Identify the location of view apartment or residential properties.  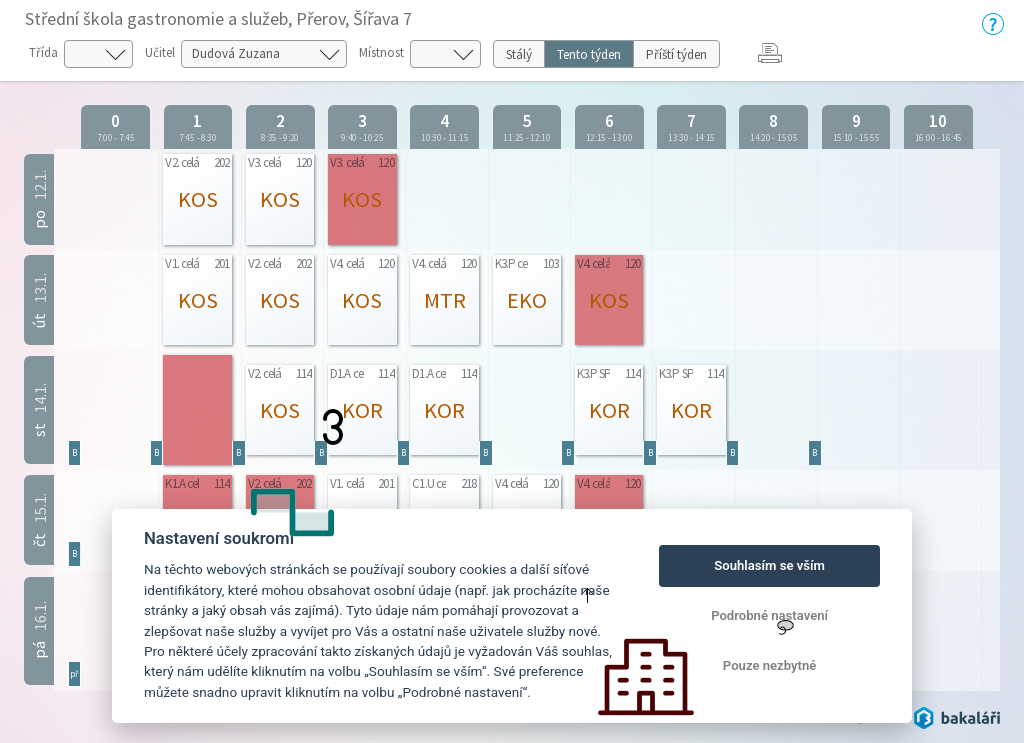
(646, 677).